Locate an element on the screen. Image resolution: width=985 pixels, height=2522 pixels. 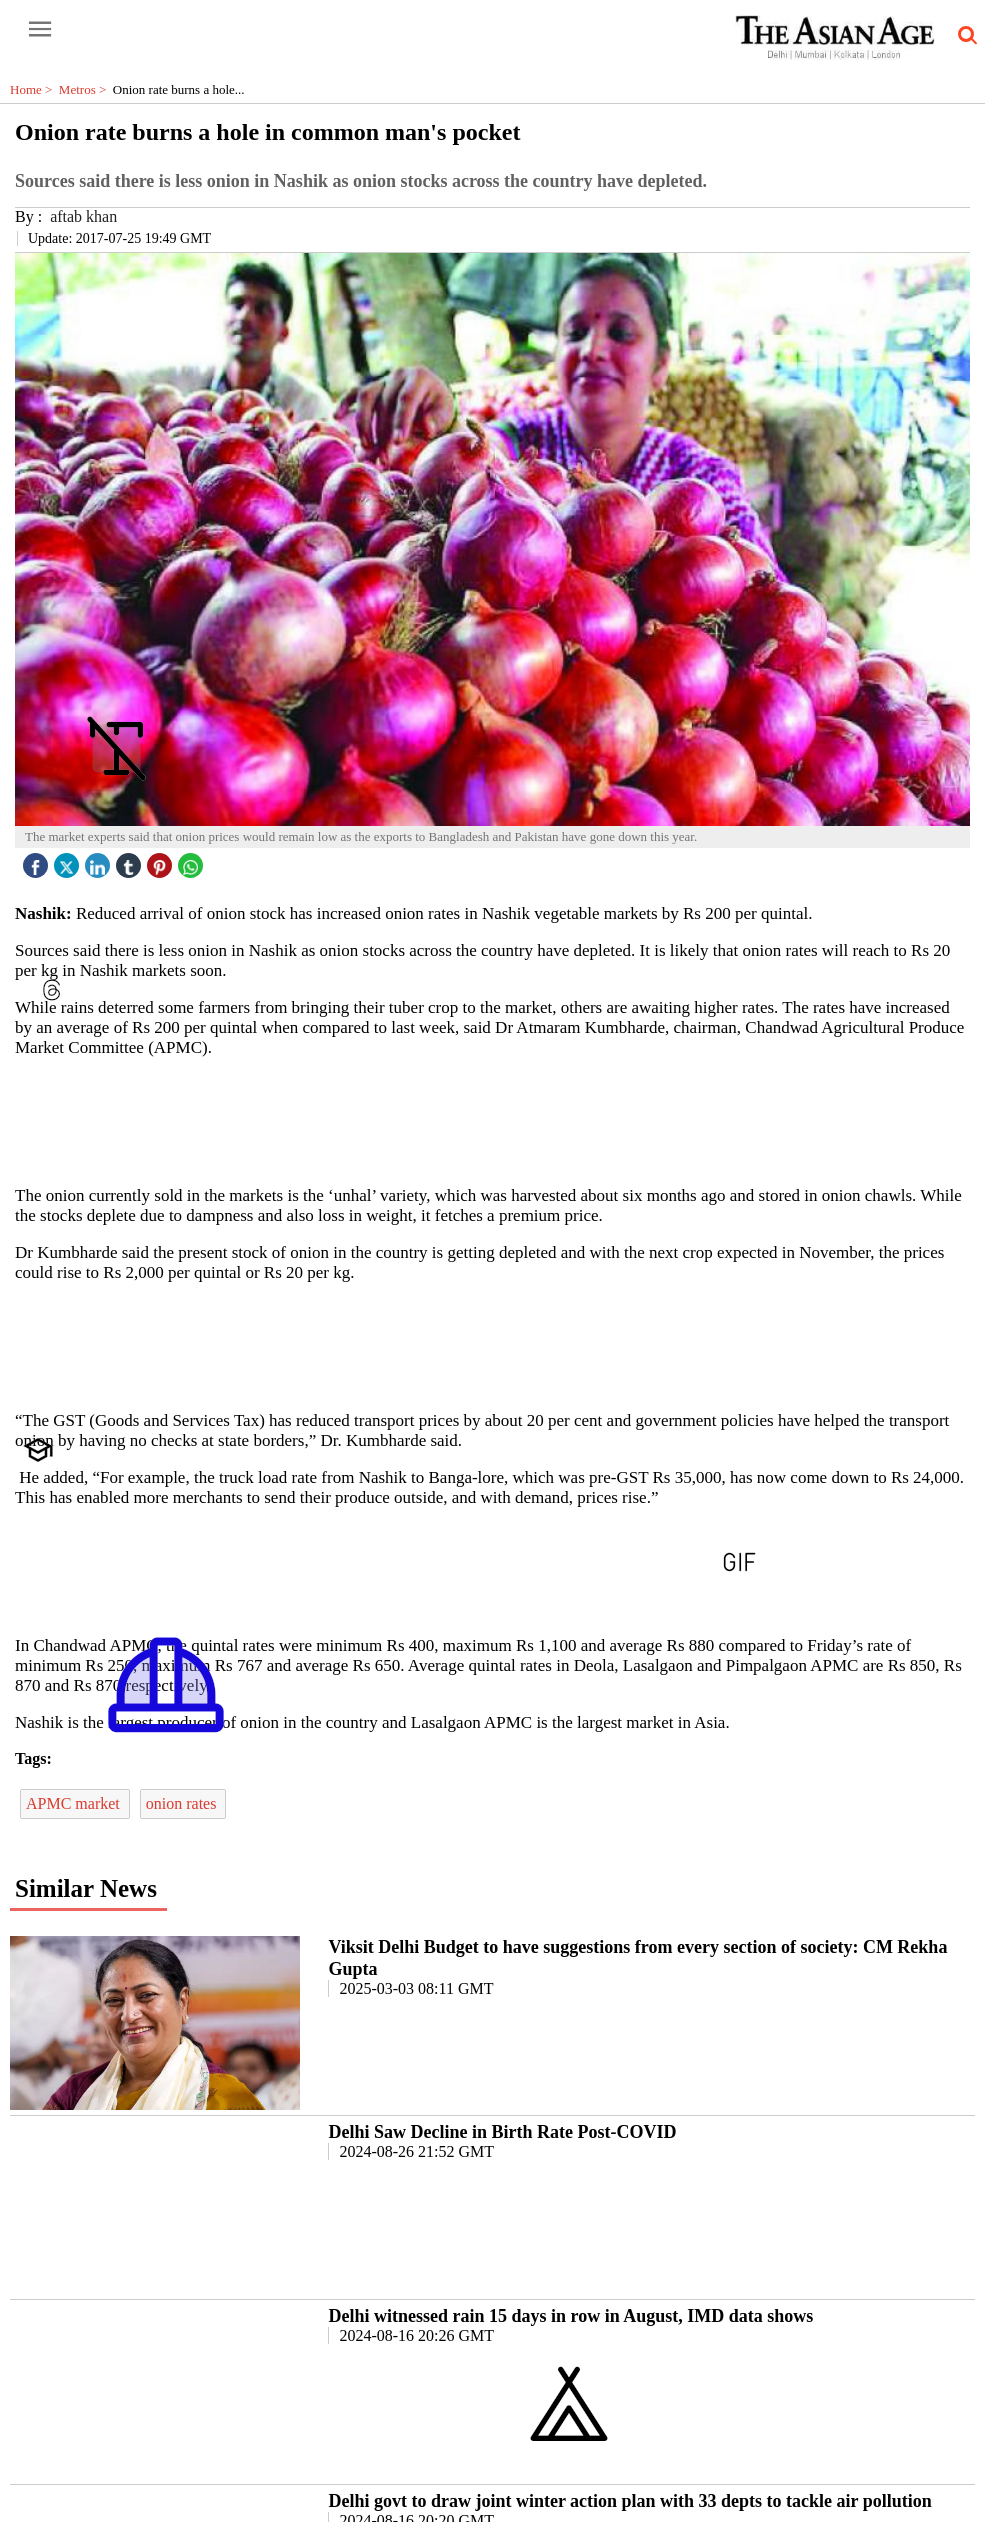
access construction or worksite tools is located at coordinates (166, 1691).